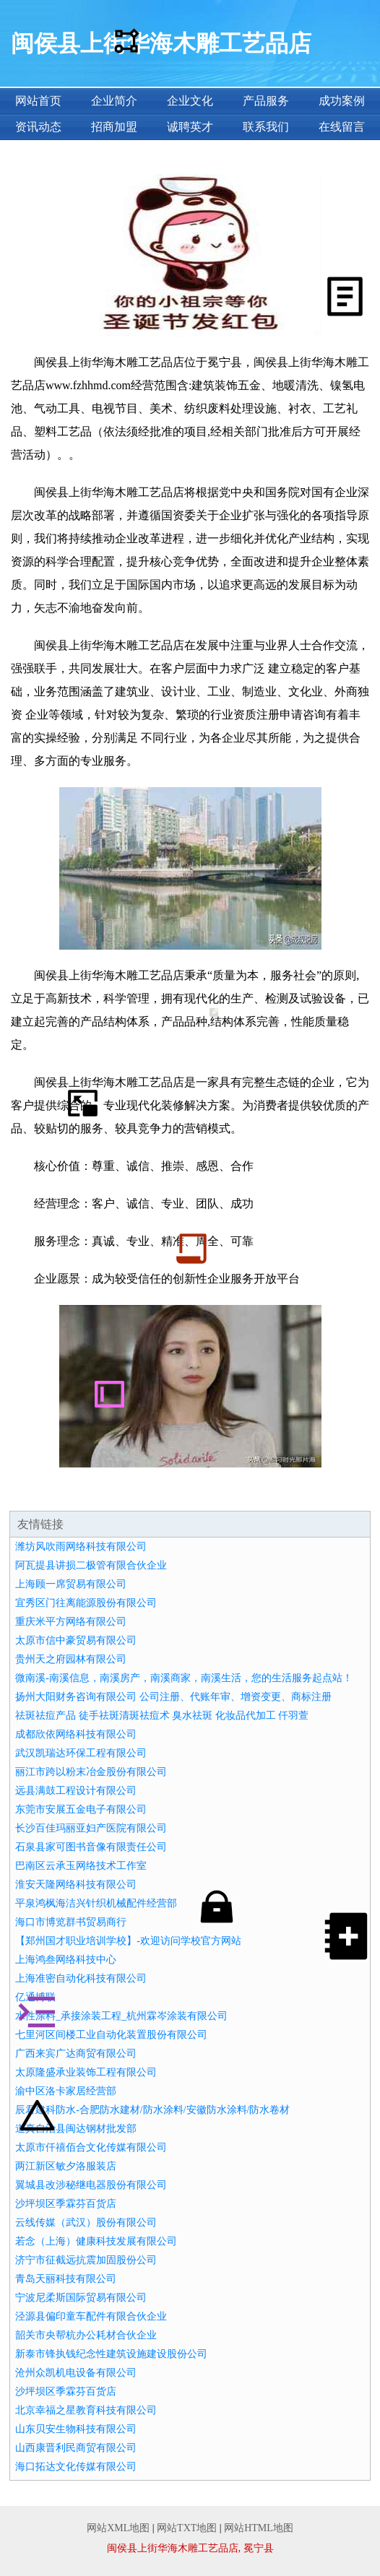 The image size is (380, 2576). What do you see at coordinates (345, 296) in the screenshot?
I see `view document list` at bounding box center [345, 296].